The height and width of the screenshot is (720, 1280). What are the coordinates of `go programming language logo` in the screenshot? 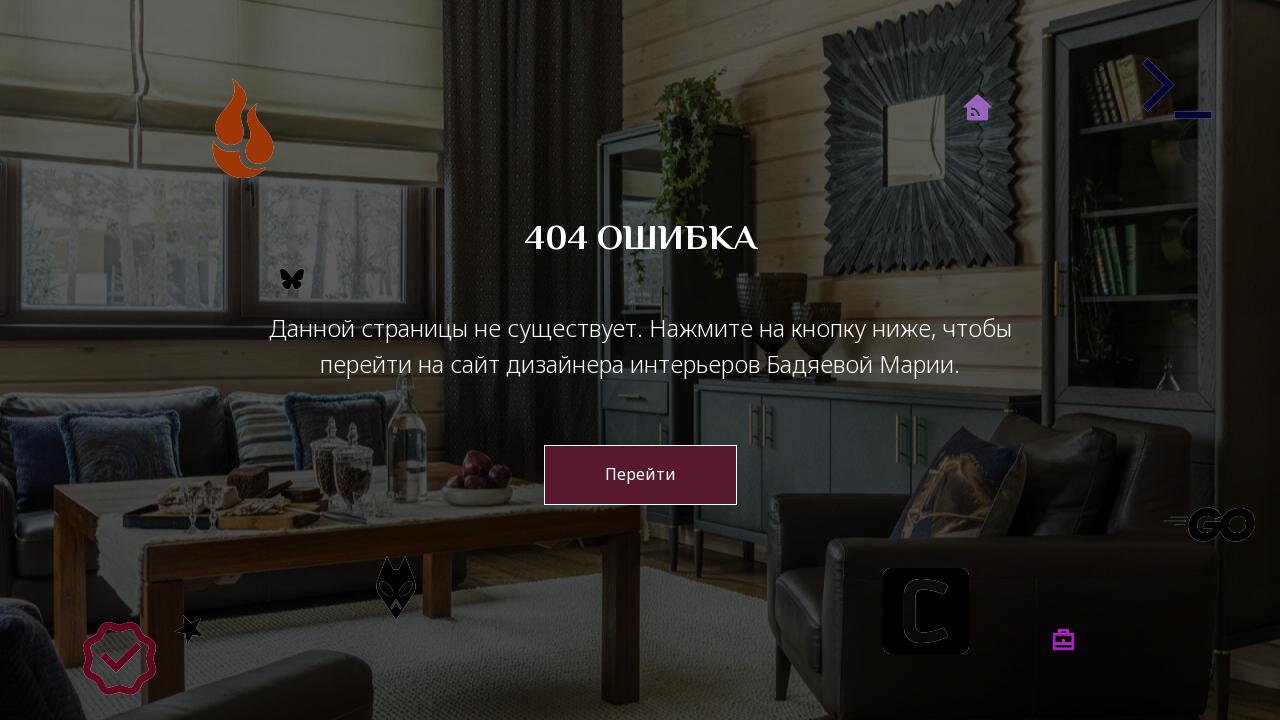 It's located at (1209, 524).